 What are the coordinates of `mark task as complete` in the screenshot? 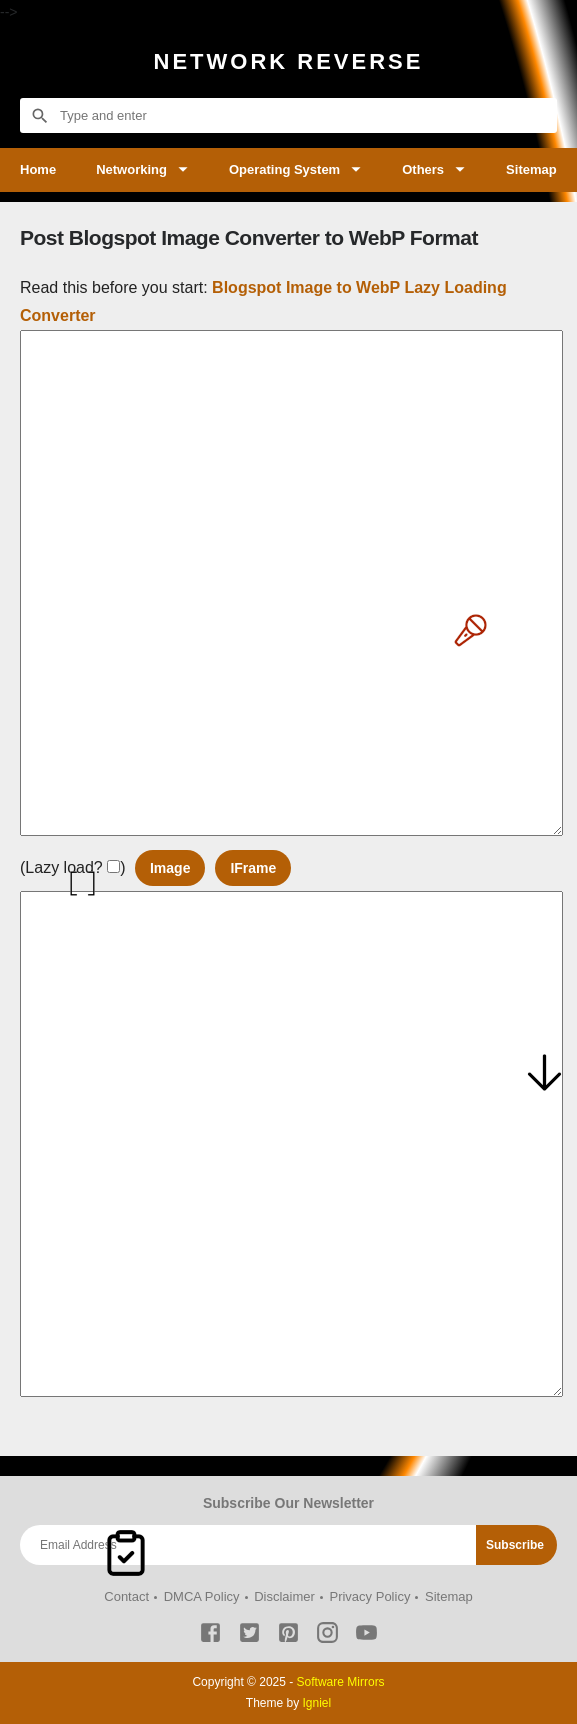 It's located at (126, 1553).